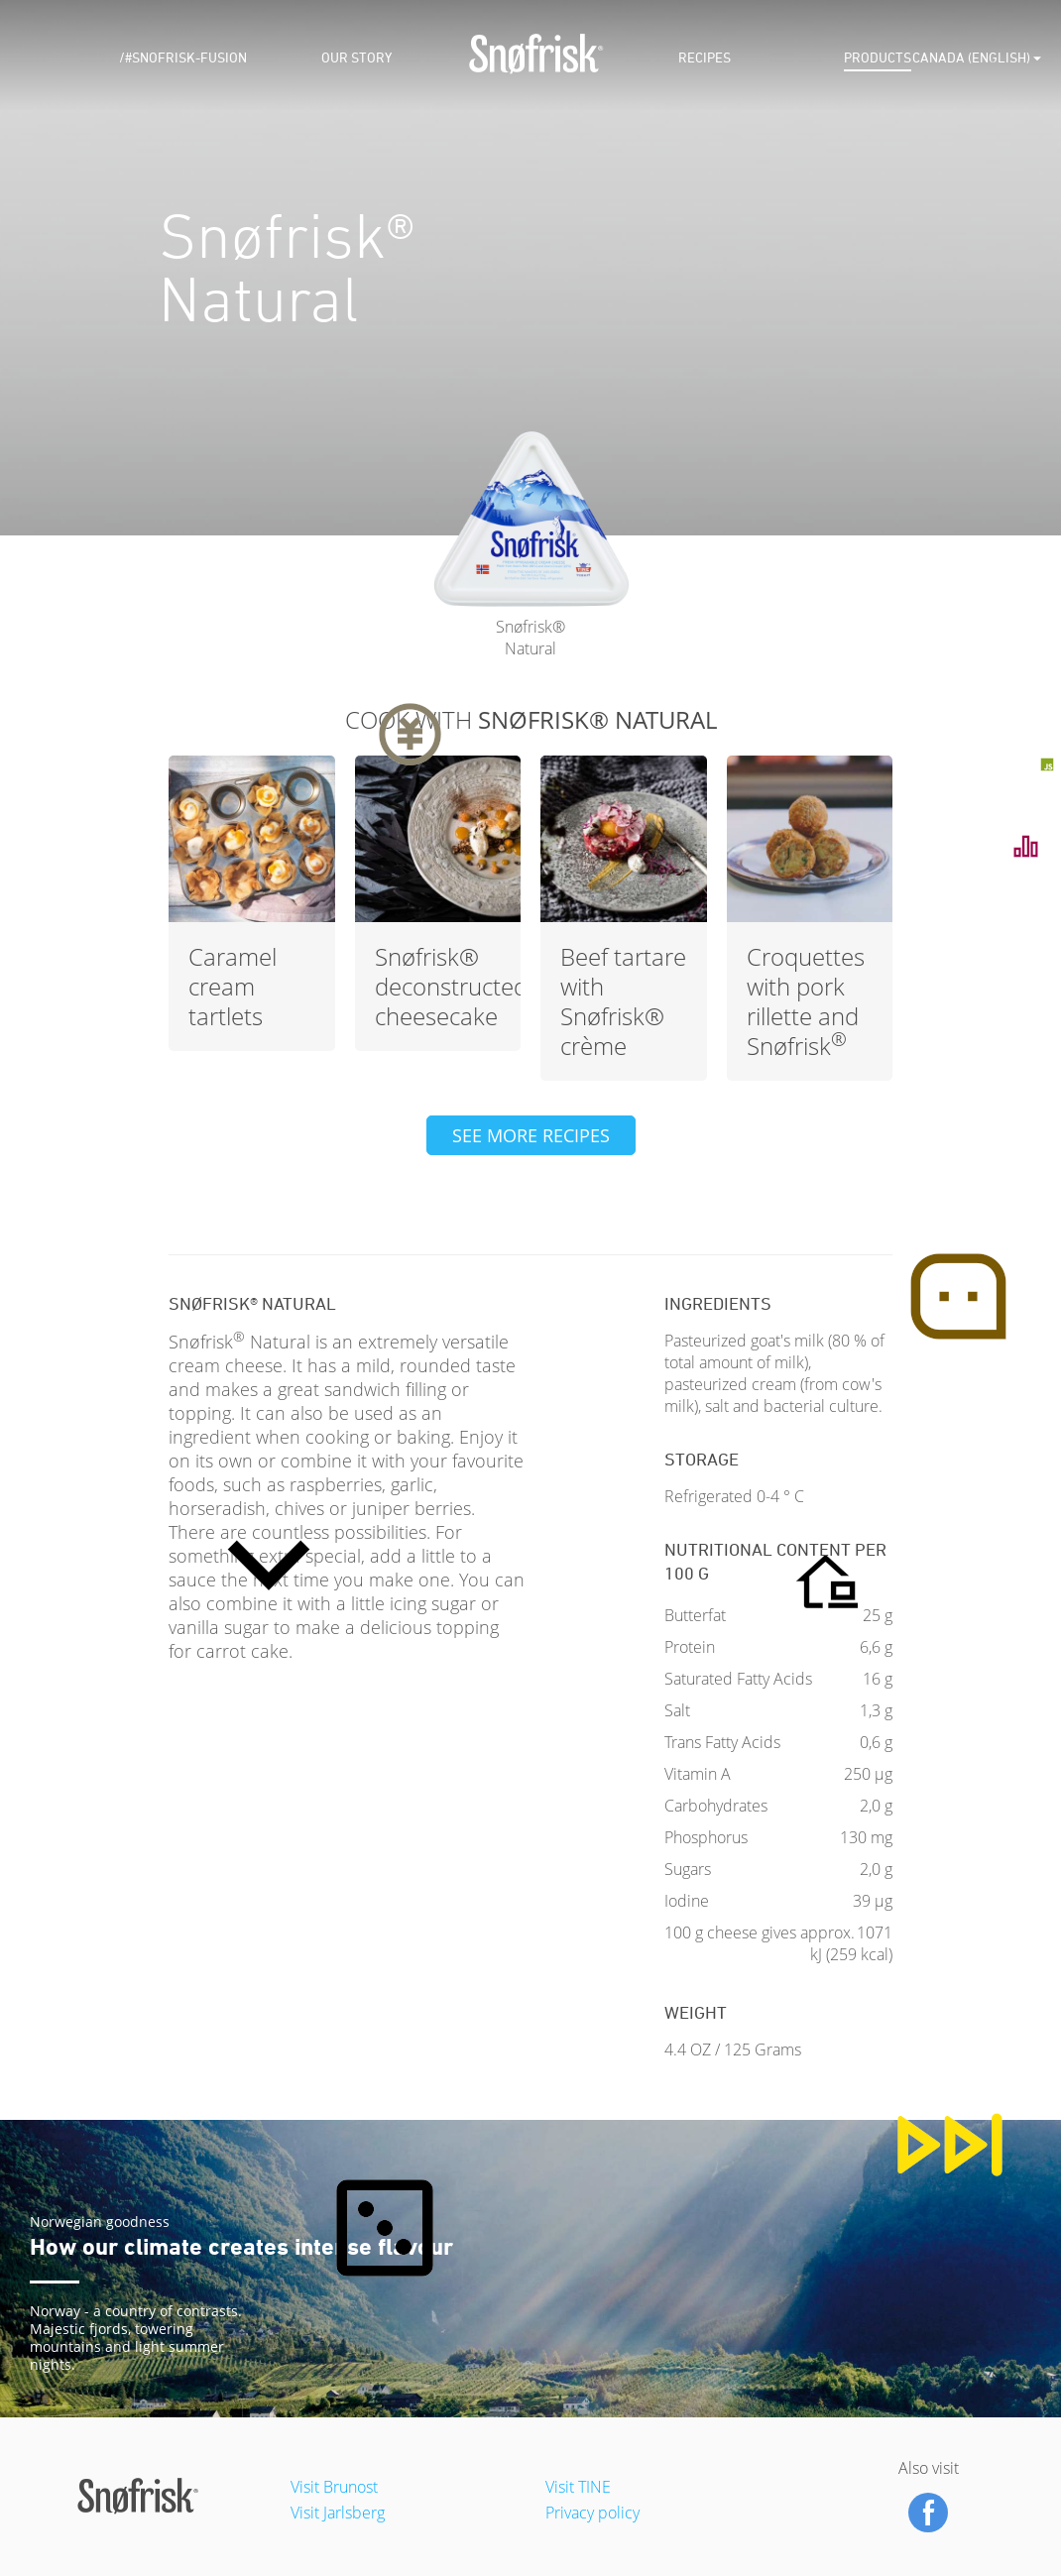  I want to click on view balance in chinese yuan, so click(410, 734).